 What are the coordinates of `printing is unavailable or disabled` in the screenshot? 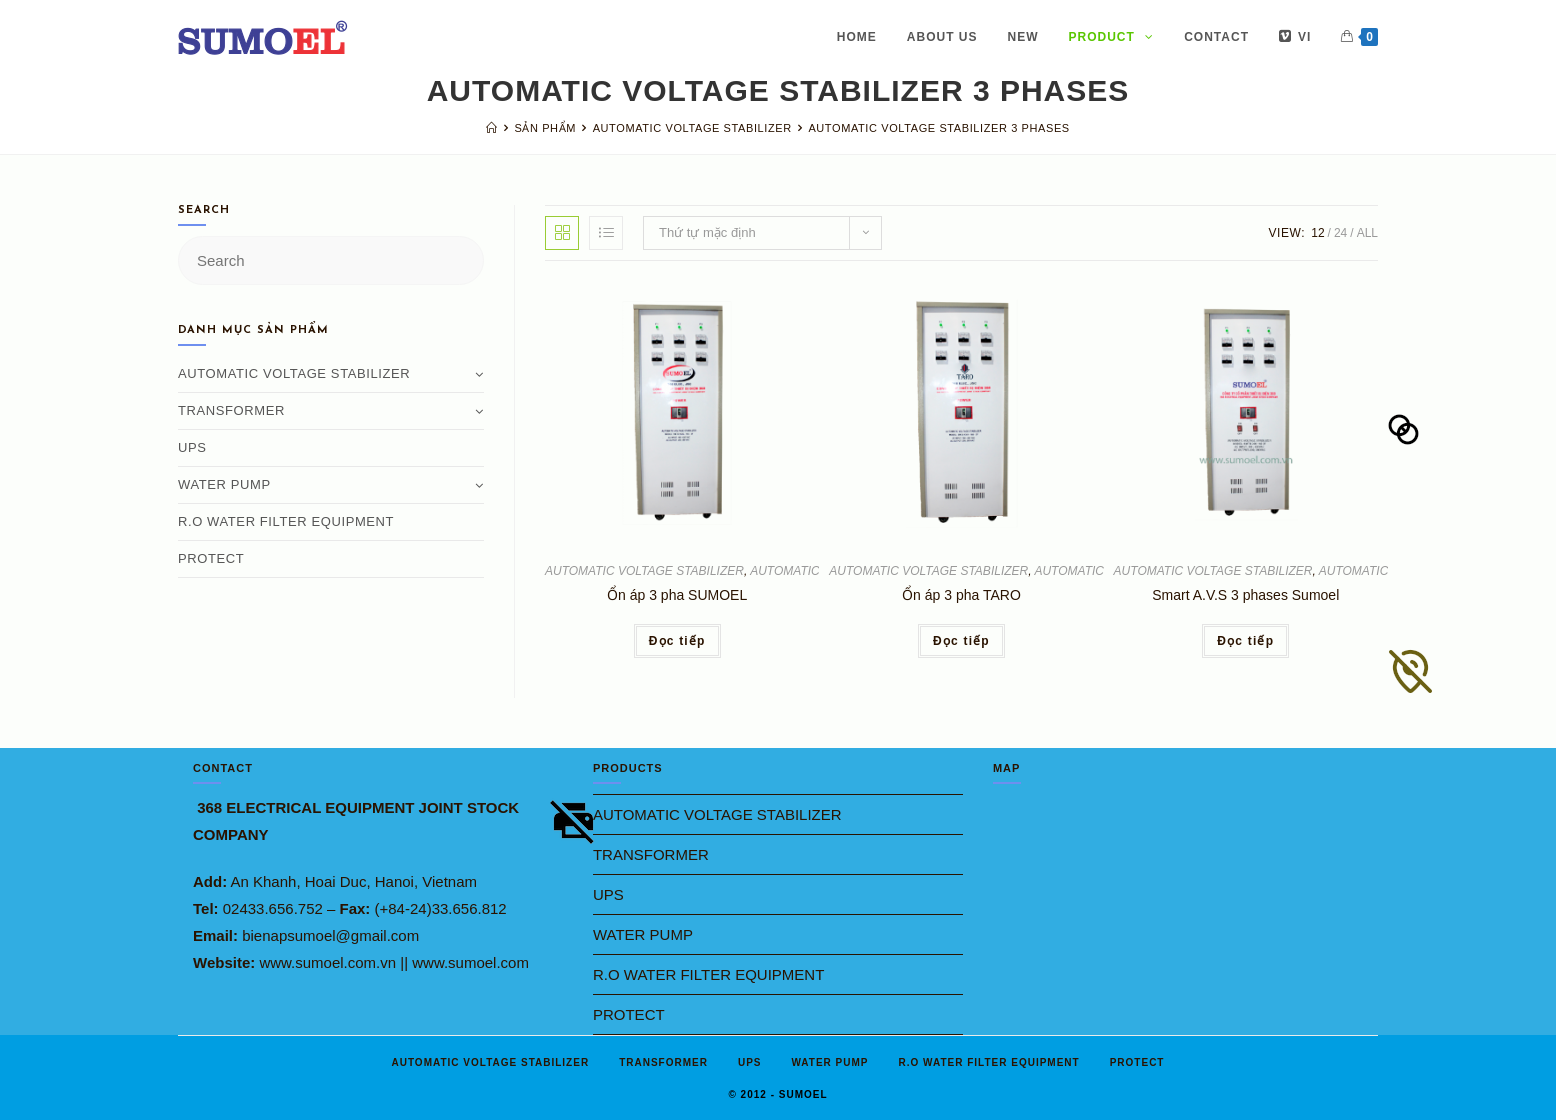 It's located at (573, 820).